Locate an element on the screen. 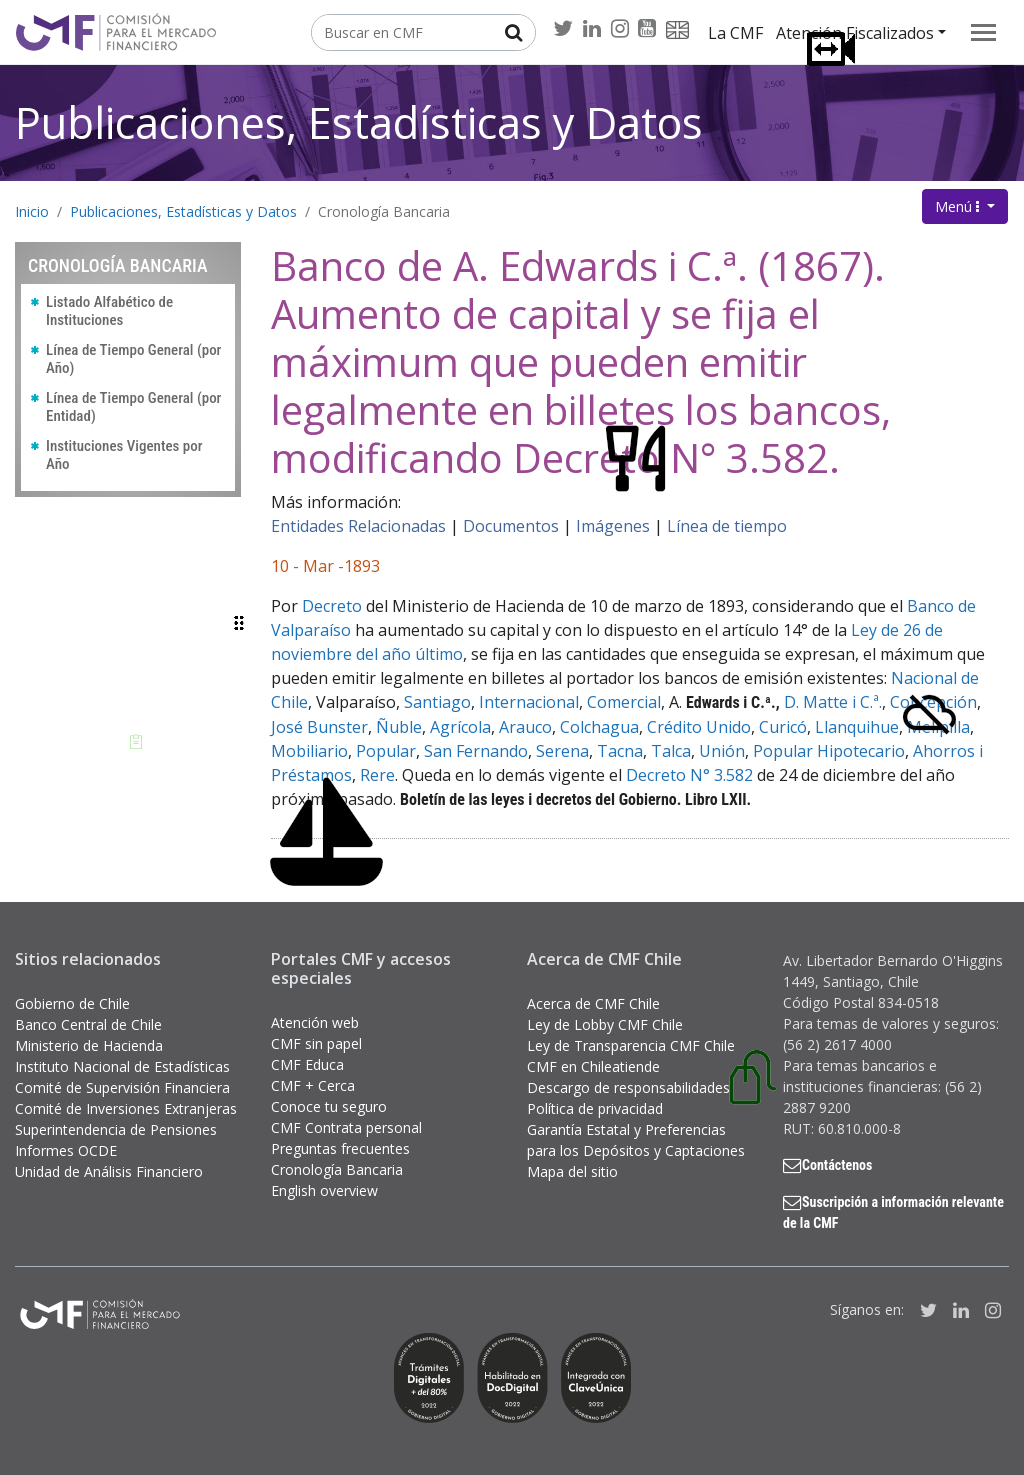 This screenshot has height=1475, width=1024. drag to reorder this item is located at coordinates (239, 623).